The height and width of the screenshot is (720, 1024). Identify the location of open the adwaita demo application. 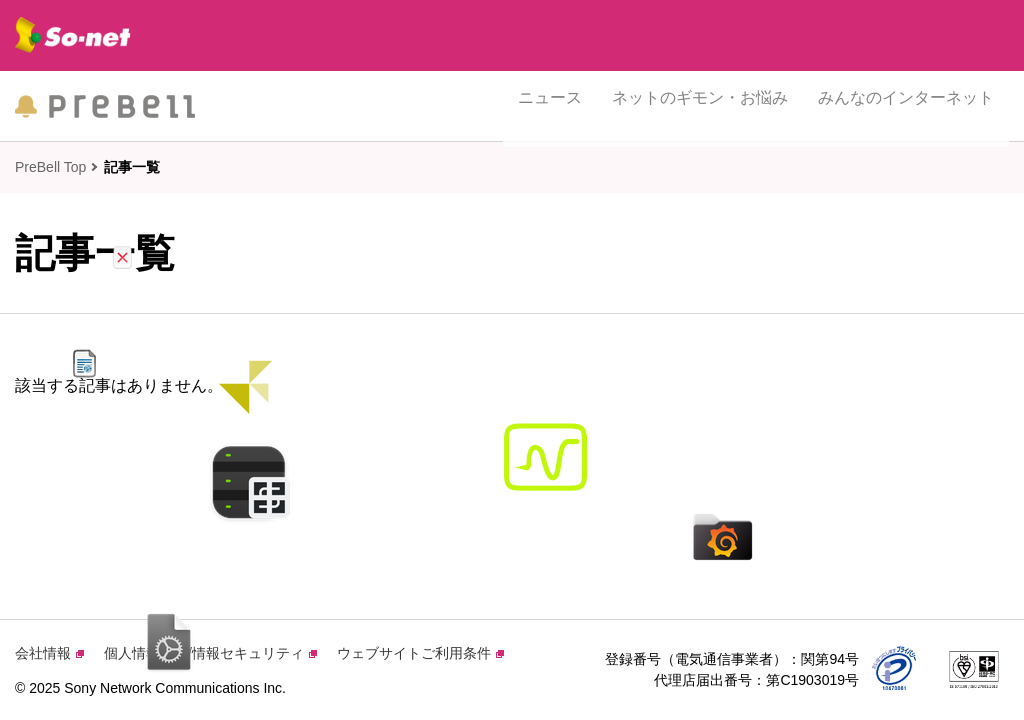
(245, 387).